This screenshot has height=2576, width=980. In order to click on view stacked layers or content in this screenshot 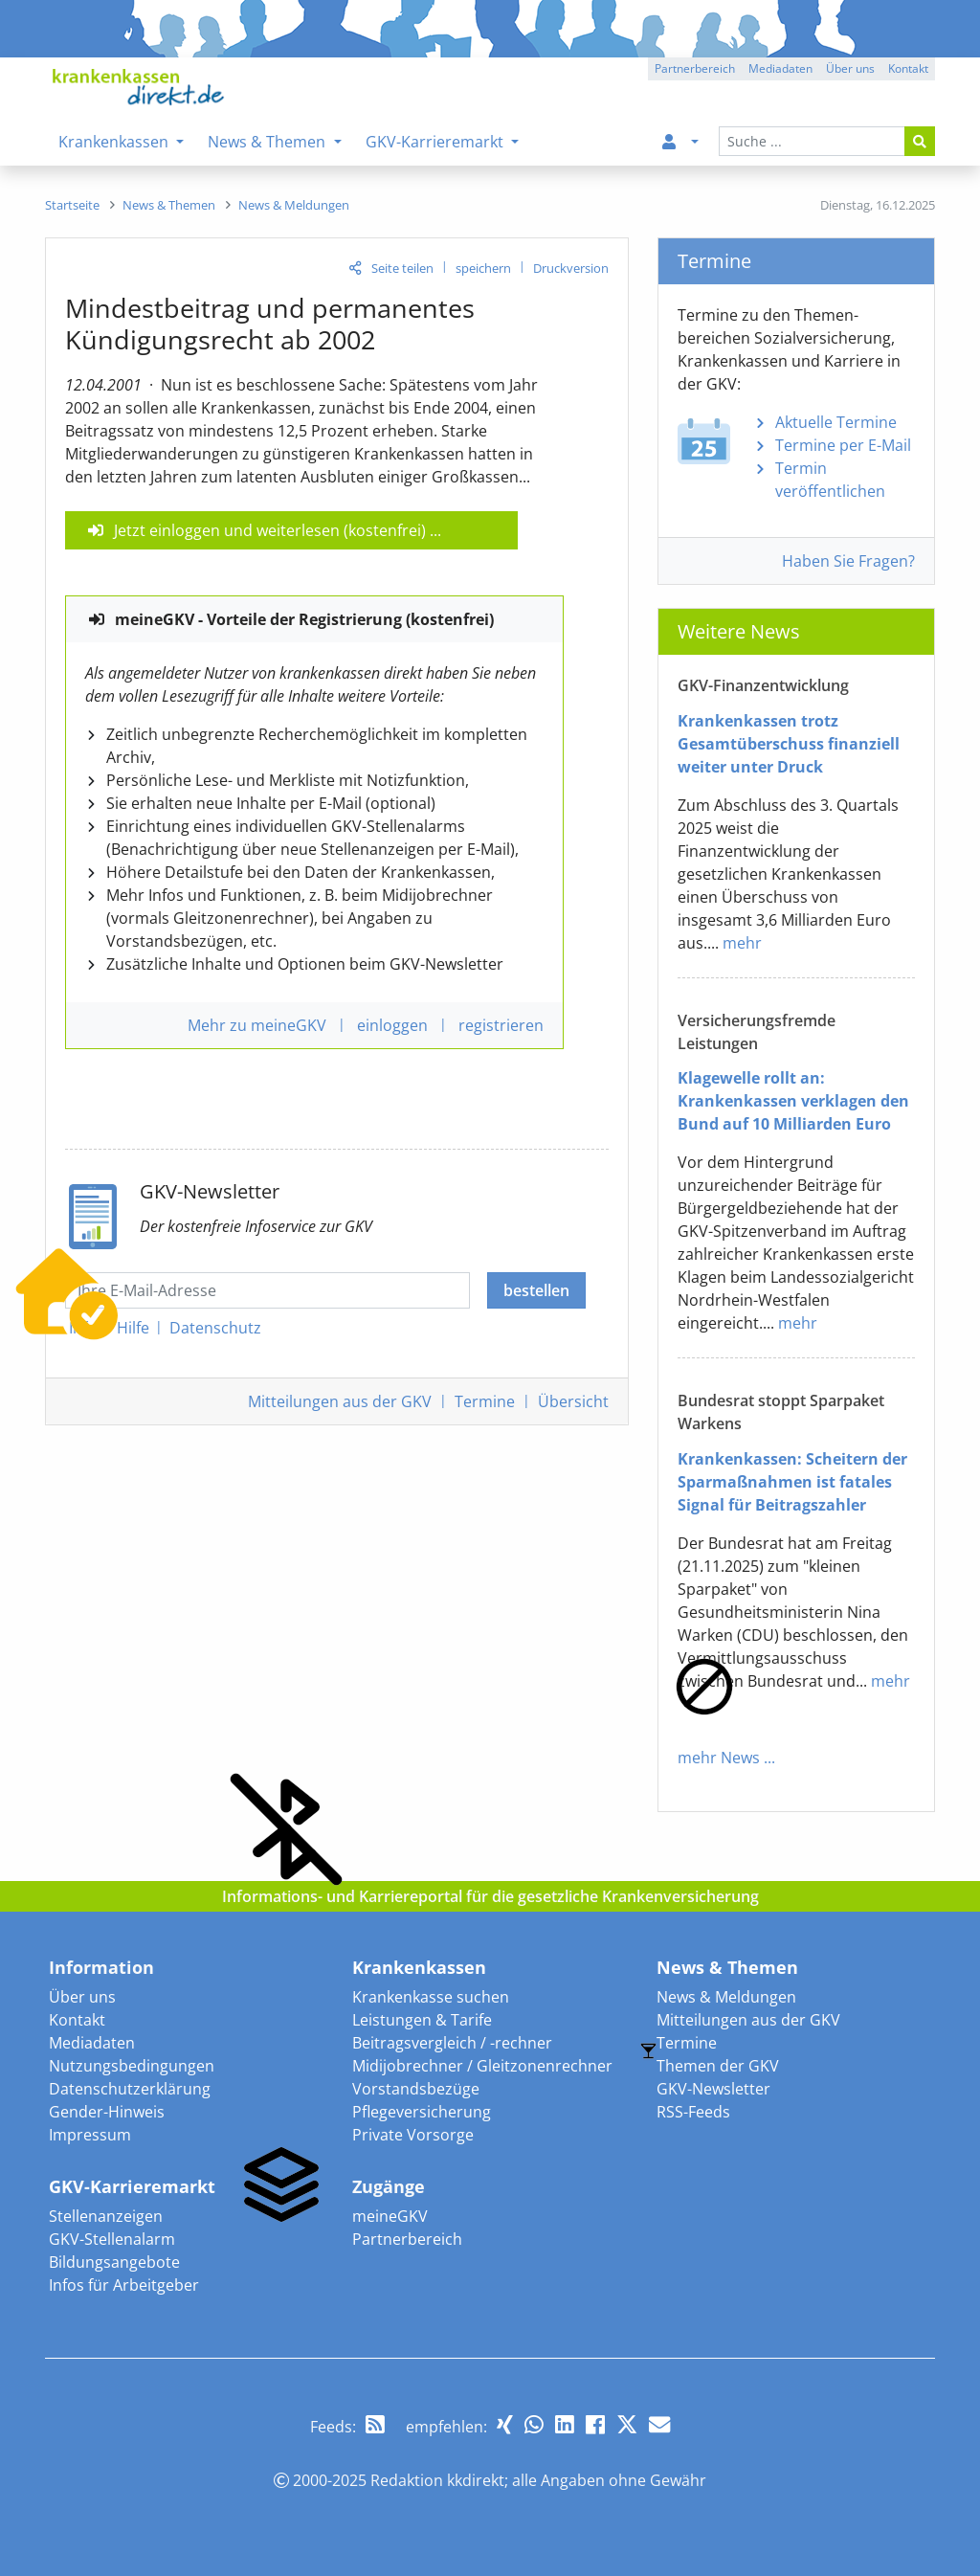, I will do `click(281, 2184)`.